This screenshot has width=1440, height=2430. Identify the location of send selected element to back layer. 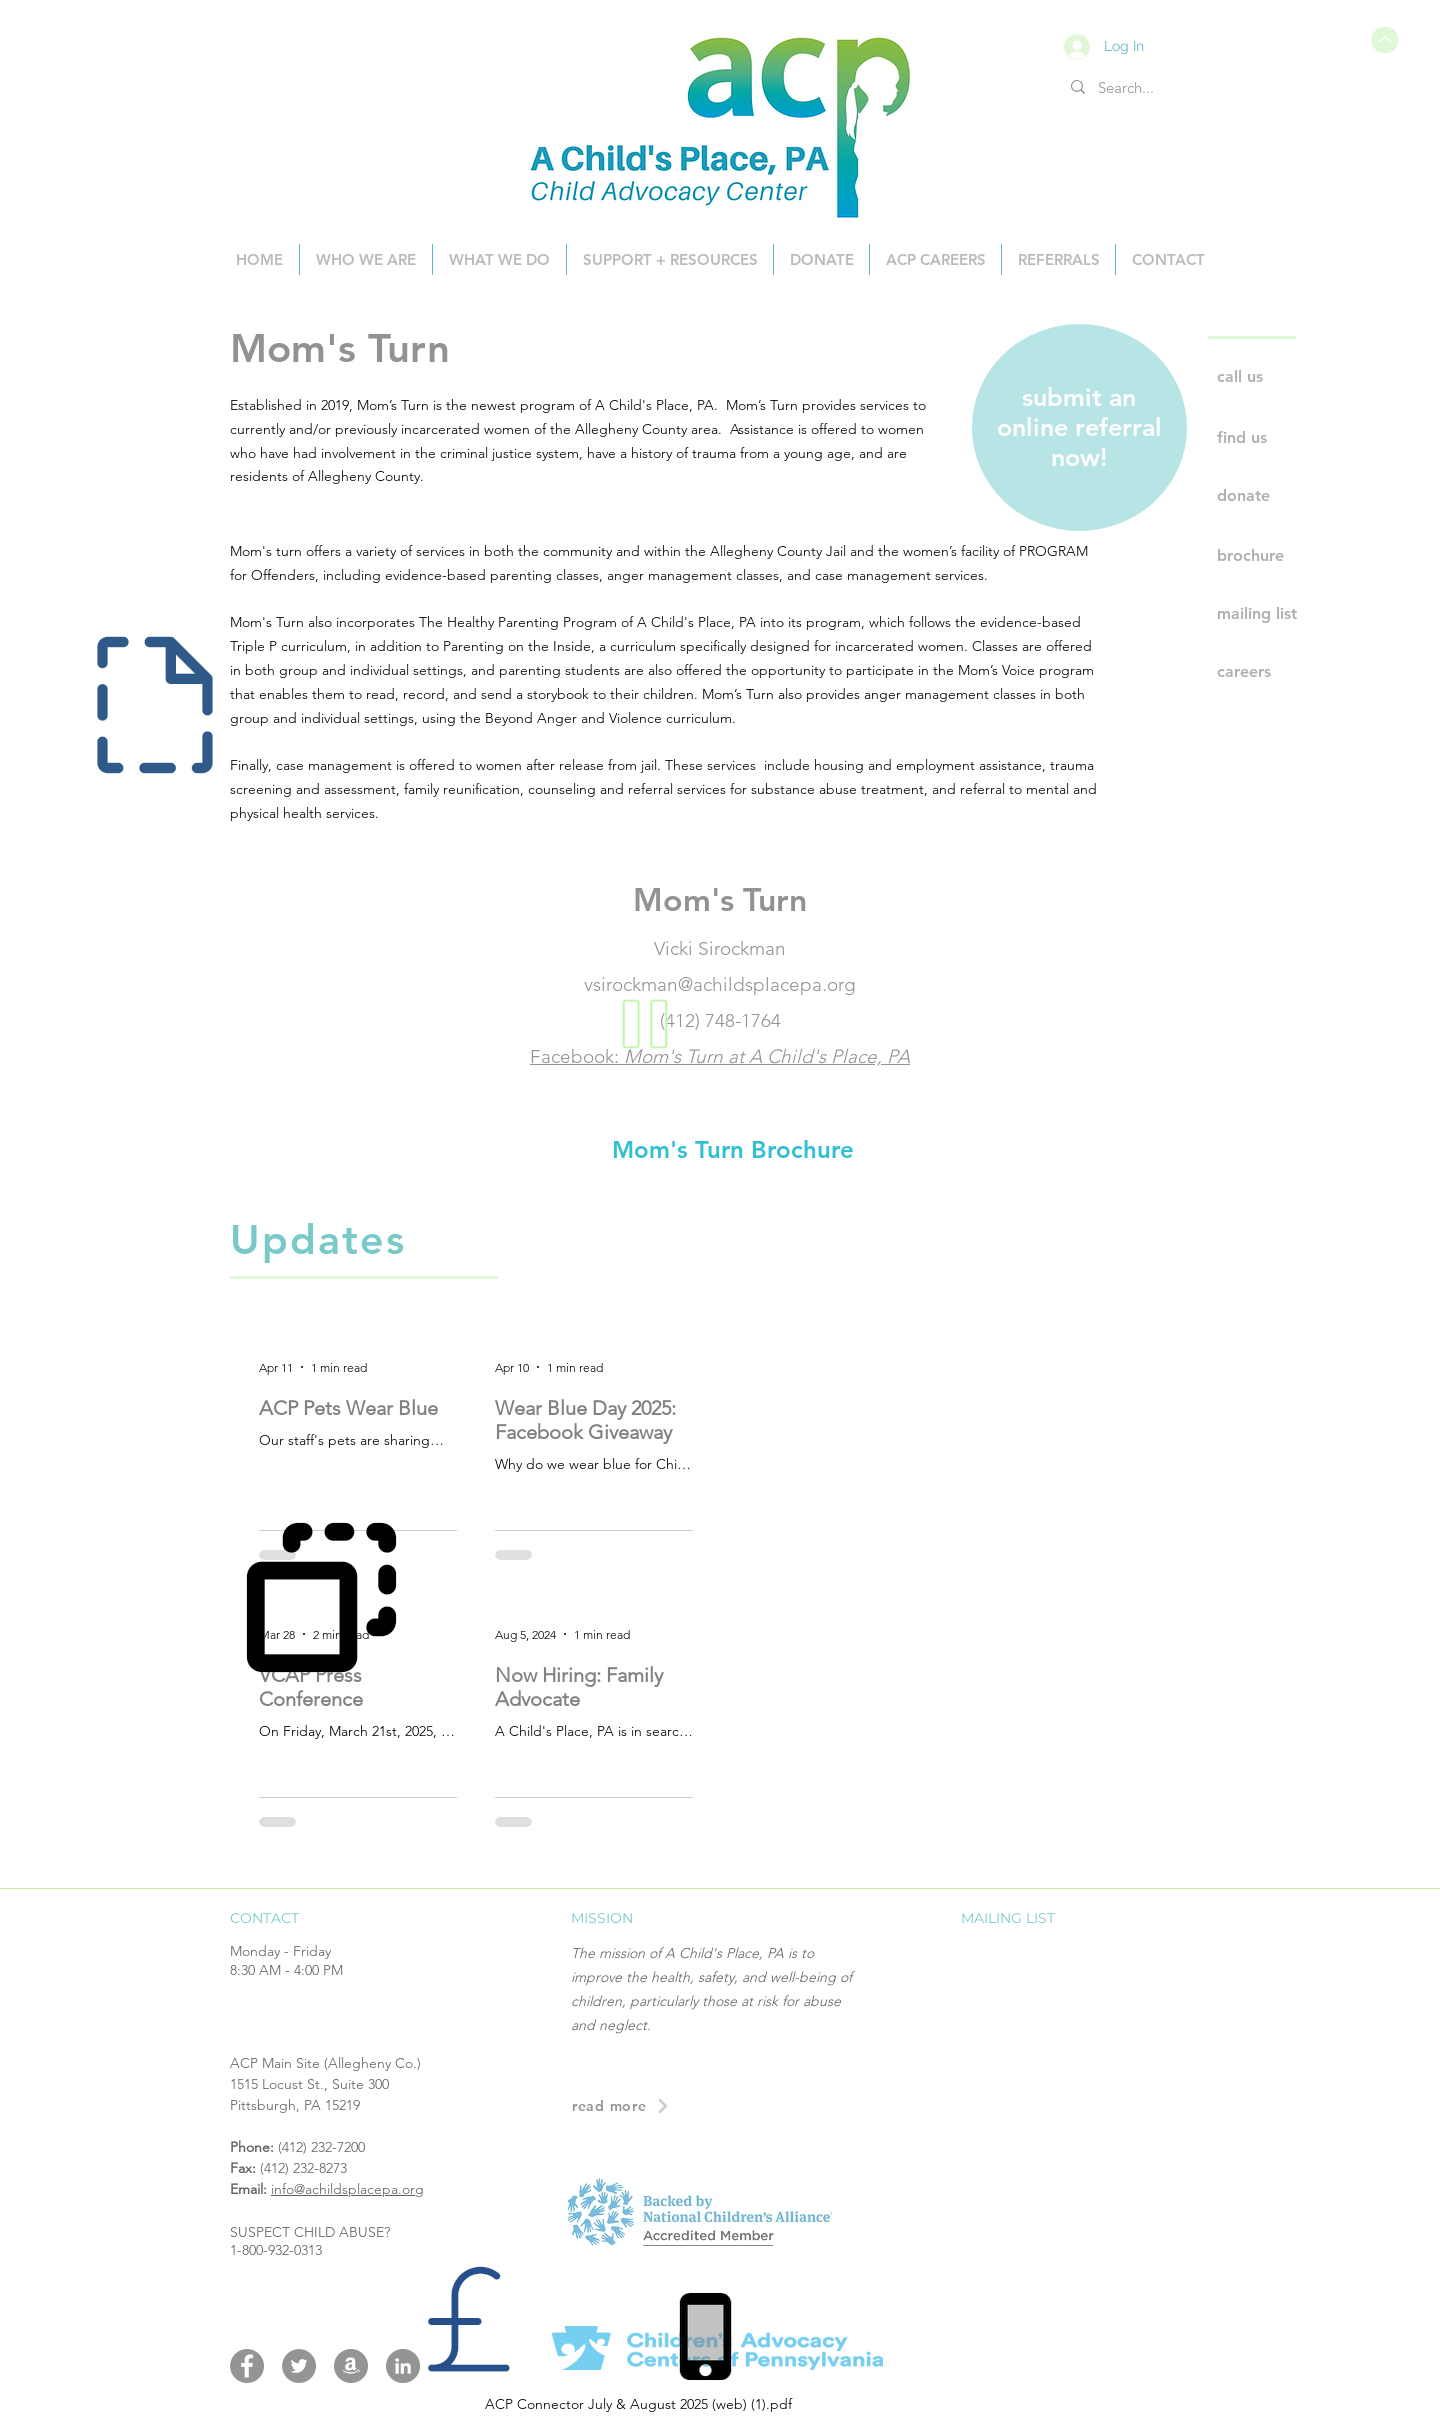
(321, 1597).